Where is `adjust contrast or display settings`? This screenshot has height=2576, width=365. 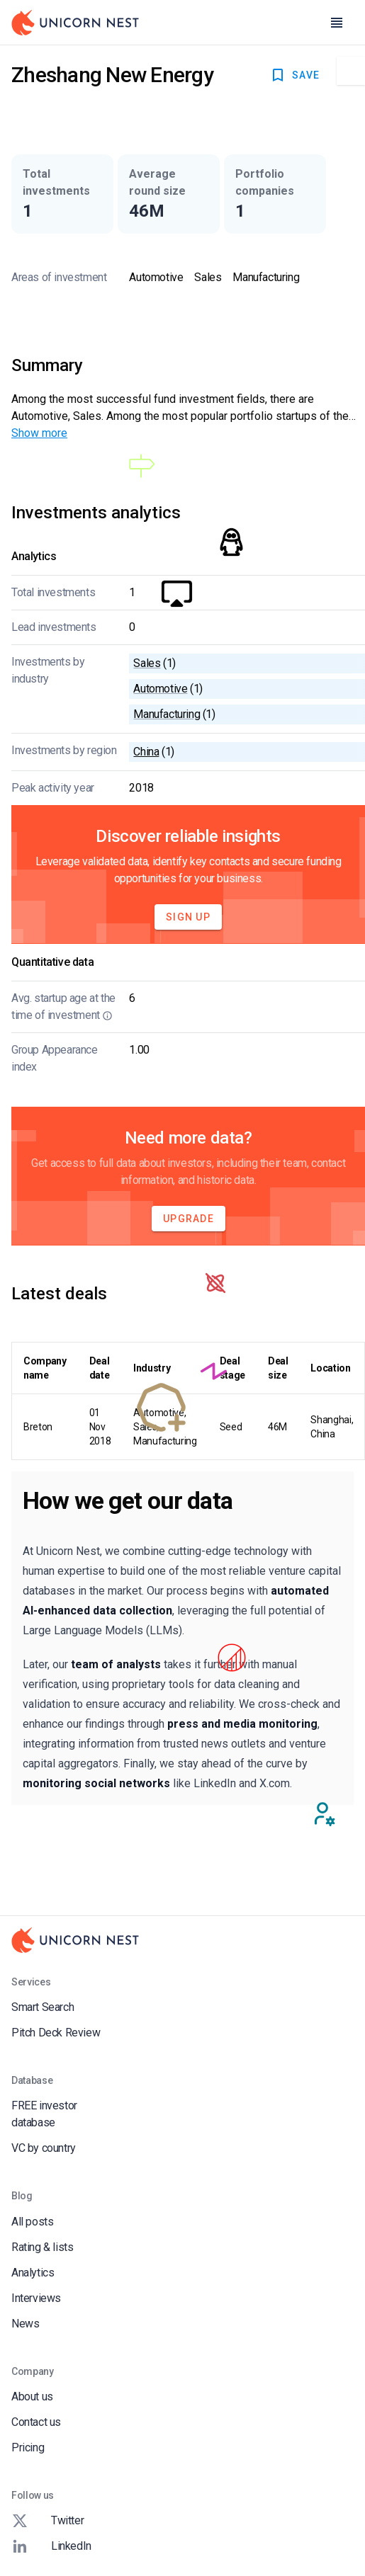 adjust contrast or display settings is located at coordinates (232, 1658).